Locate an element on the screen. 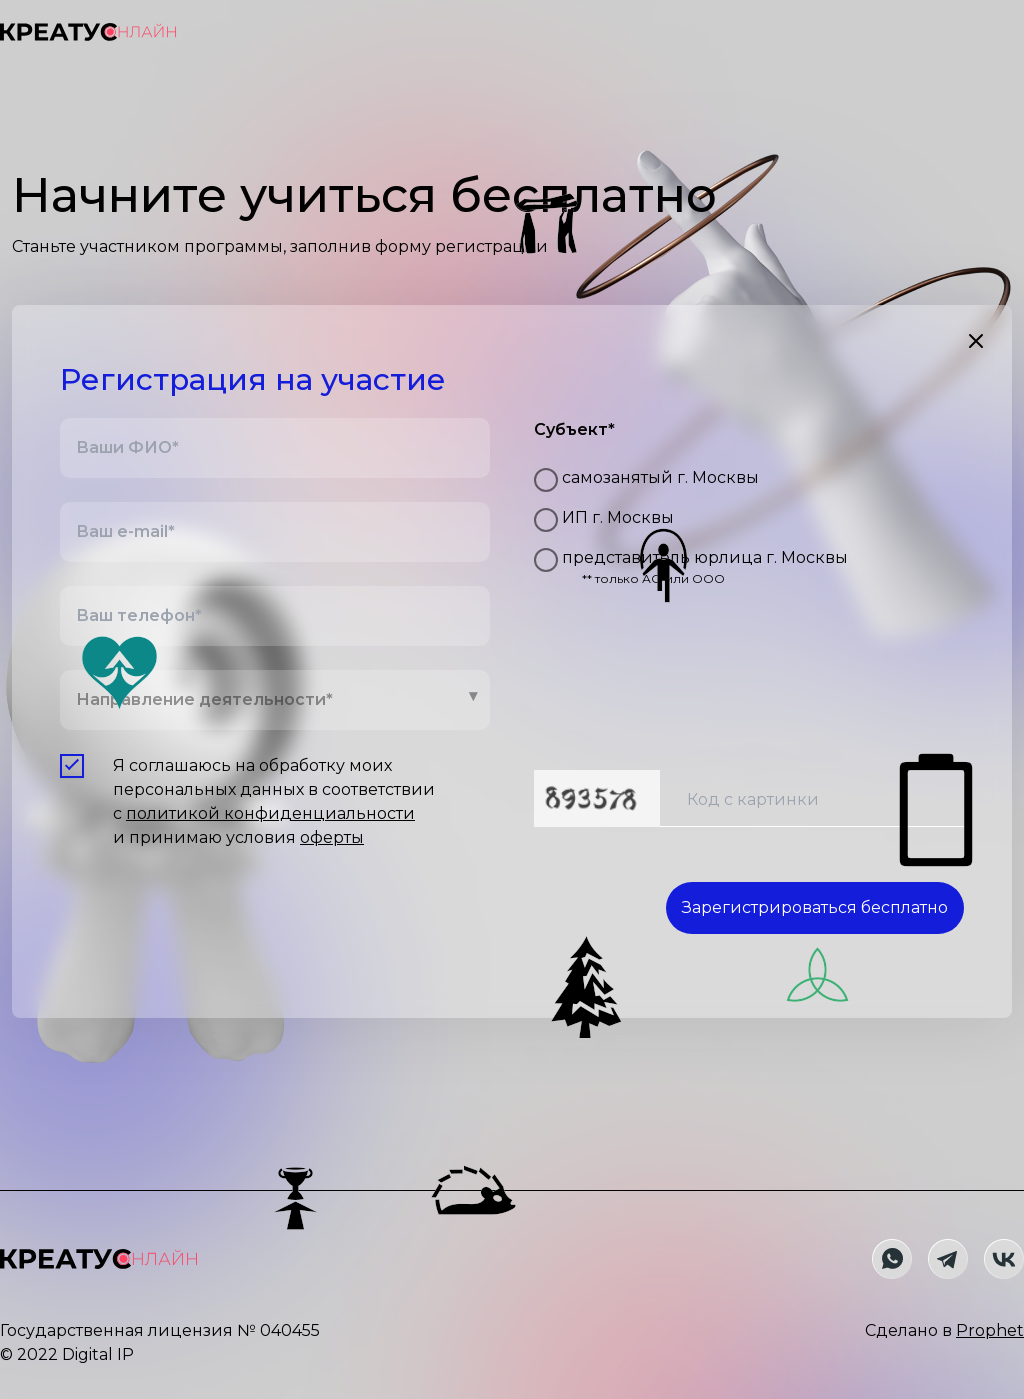 The height and width of the screenshot is (1399, 1024). celtic or trinity knot symbol is located at coordinates (817, 974).